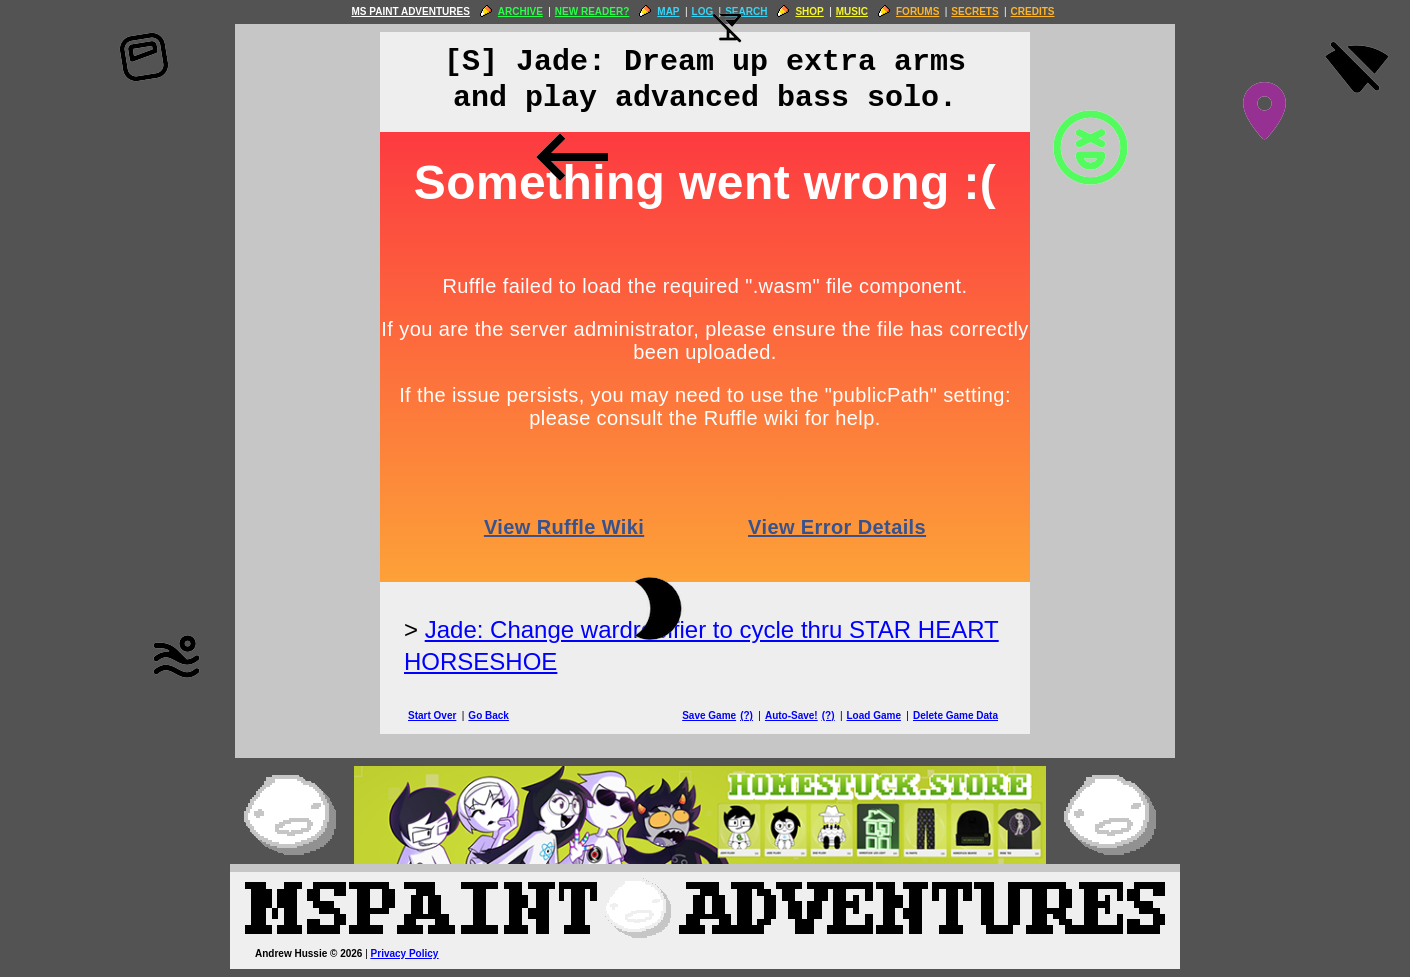 The width and height of the screenshot is (1410, 977). What do you see at coordinates (728, 27) in the screenshot?
I see `indicates an alcohol-free zone or no drinks allowed` at bounding box center [728, 27].